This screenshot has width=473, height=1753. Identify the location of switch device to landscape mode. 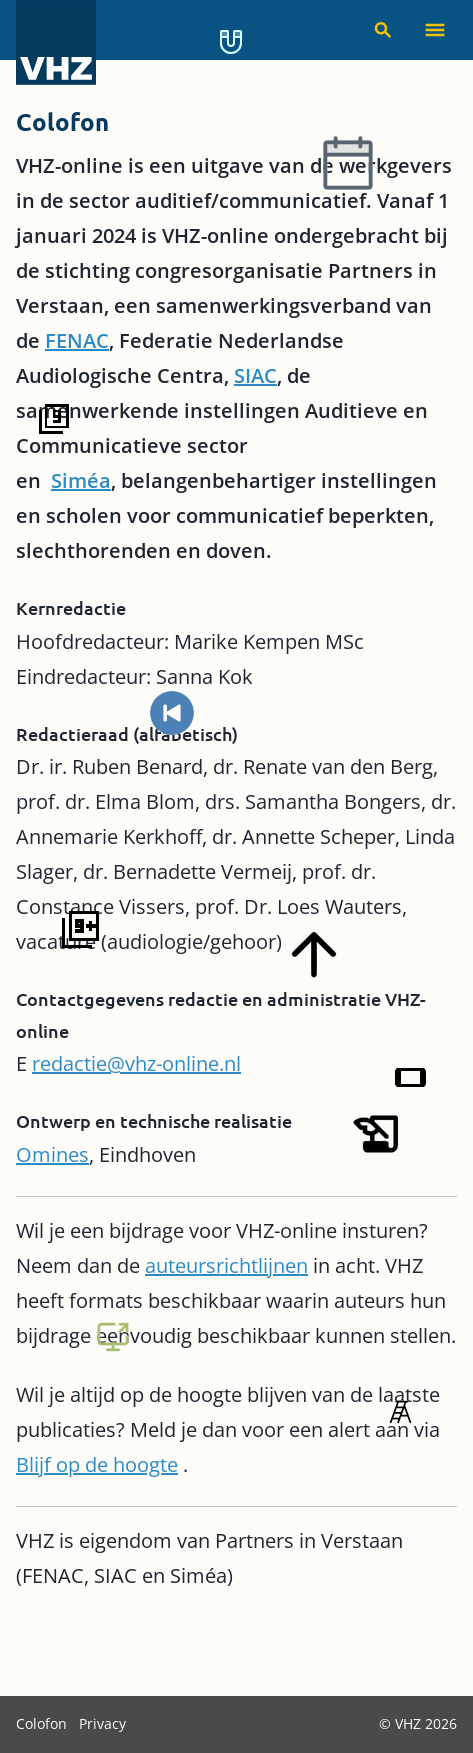
(410, 1077).